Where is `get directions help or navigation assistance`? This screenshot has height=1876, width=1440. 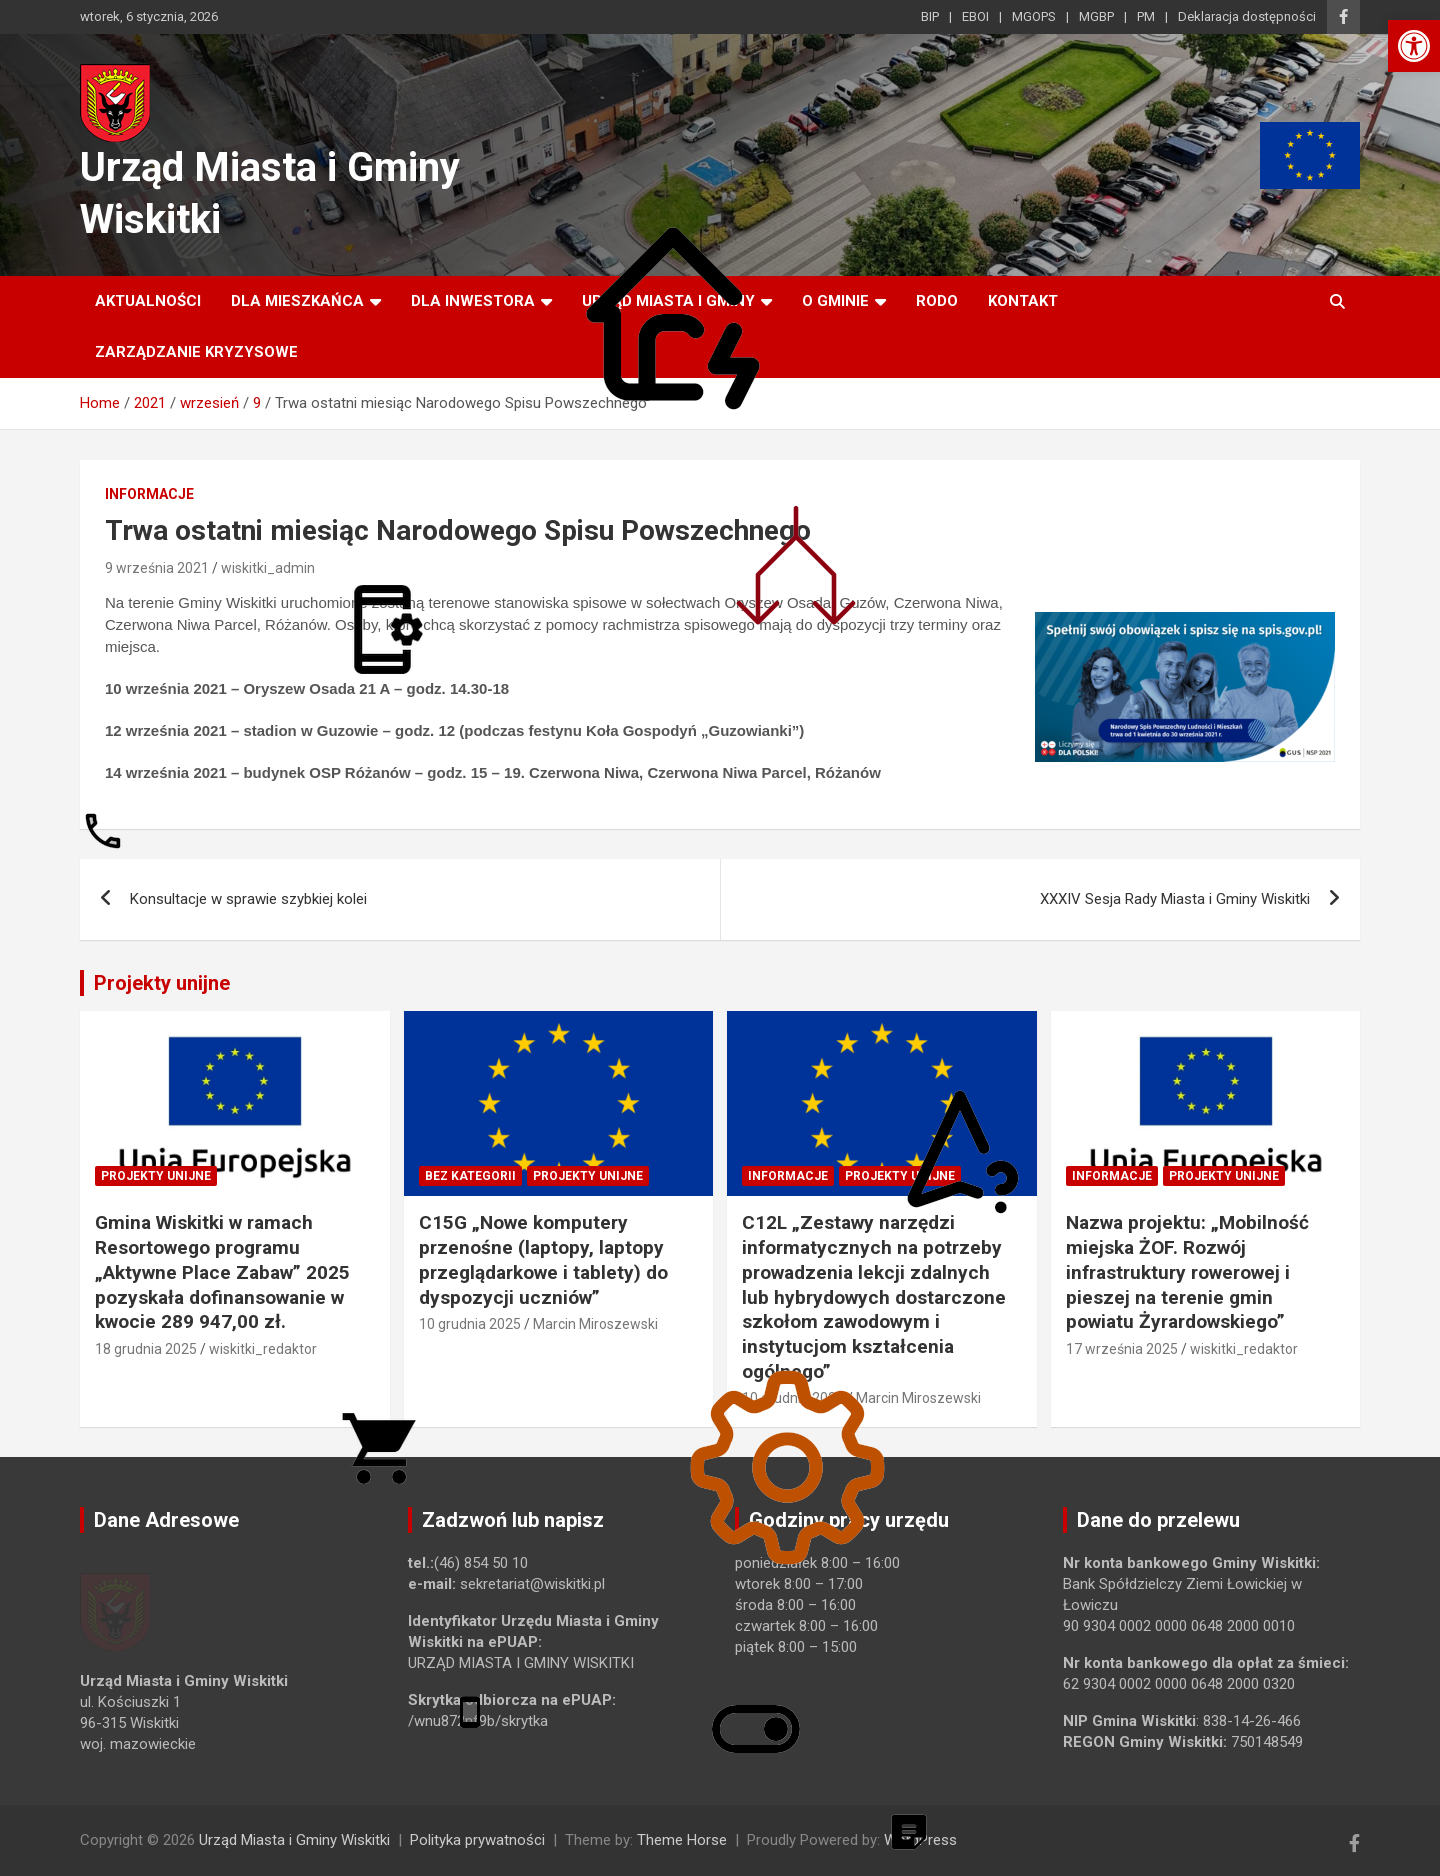
get directions help or navigation assistance is located at coordinates (960, 1149).